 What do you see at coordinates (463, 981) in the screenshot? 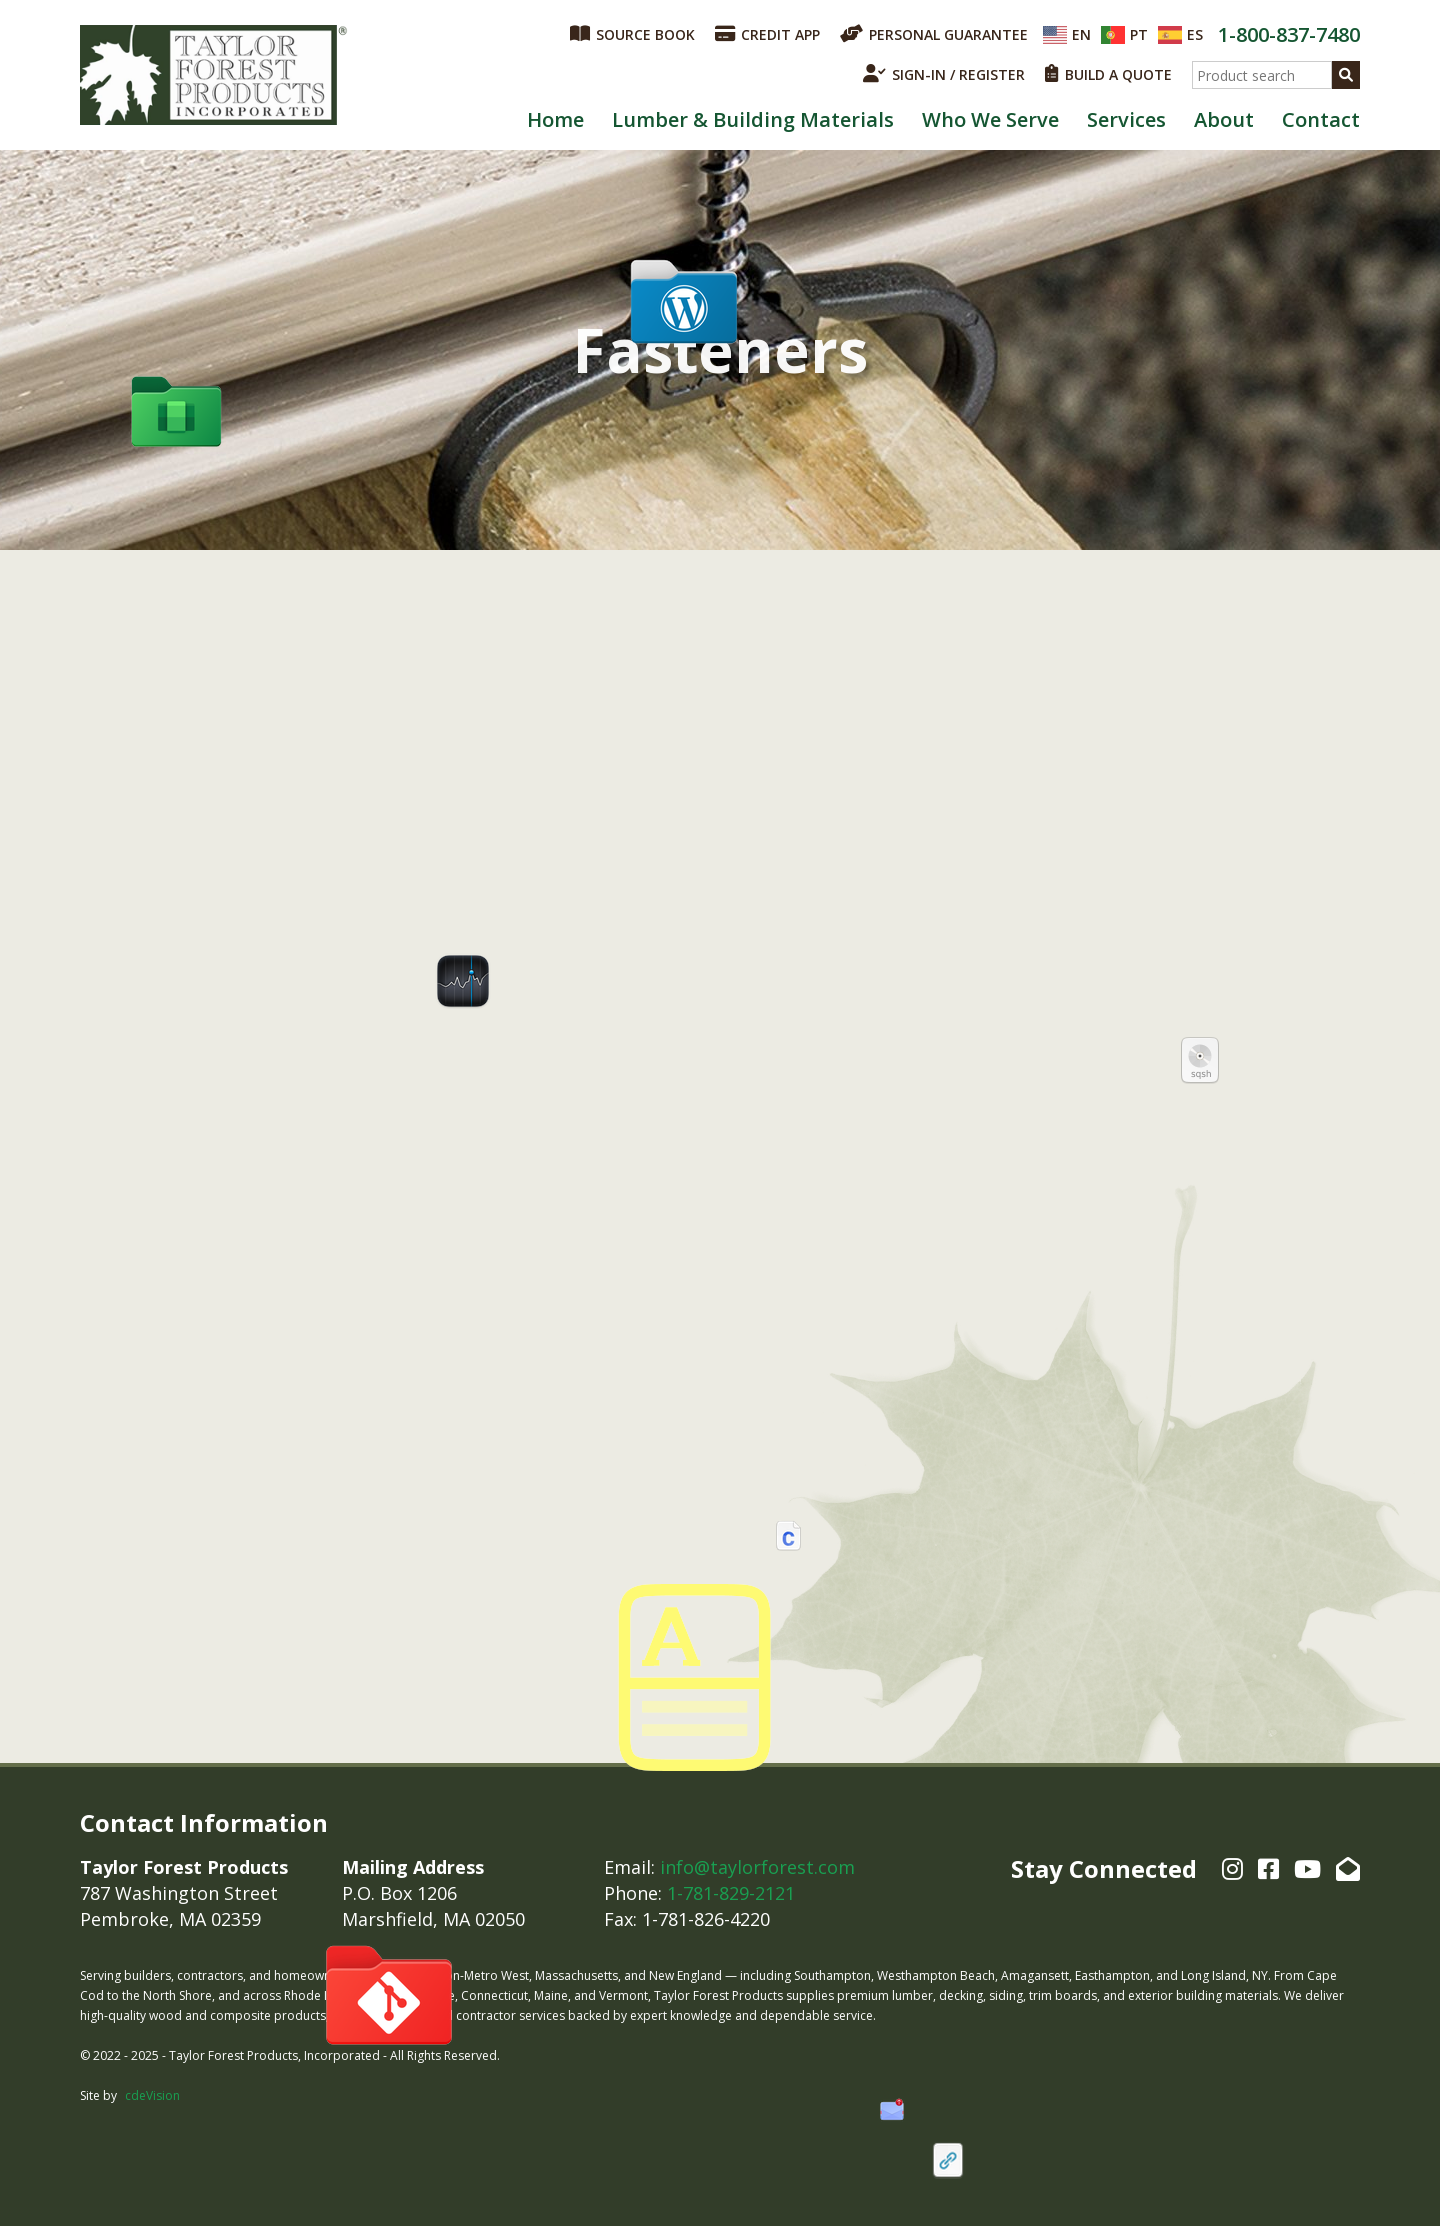
I see `open the stocks app to view market data` at bounding box center [463, 981].